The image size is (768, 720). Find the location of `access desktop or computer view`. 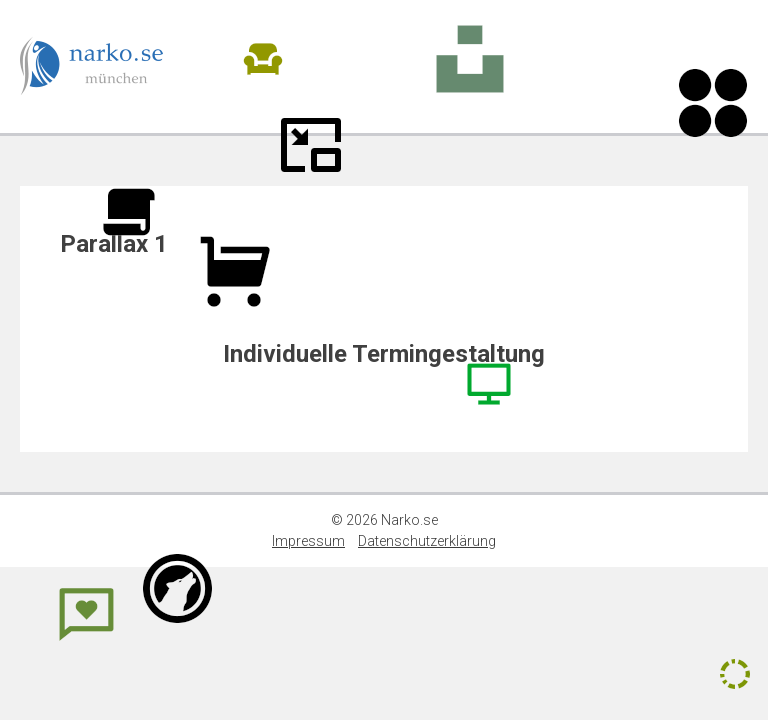

access desktop or computer view is located at coordinates (489, 383).